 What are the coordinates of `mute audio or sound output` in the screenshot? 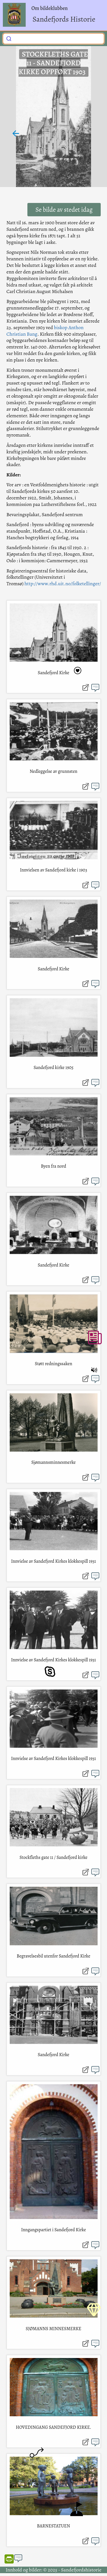 It's located at (94, 1370).